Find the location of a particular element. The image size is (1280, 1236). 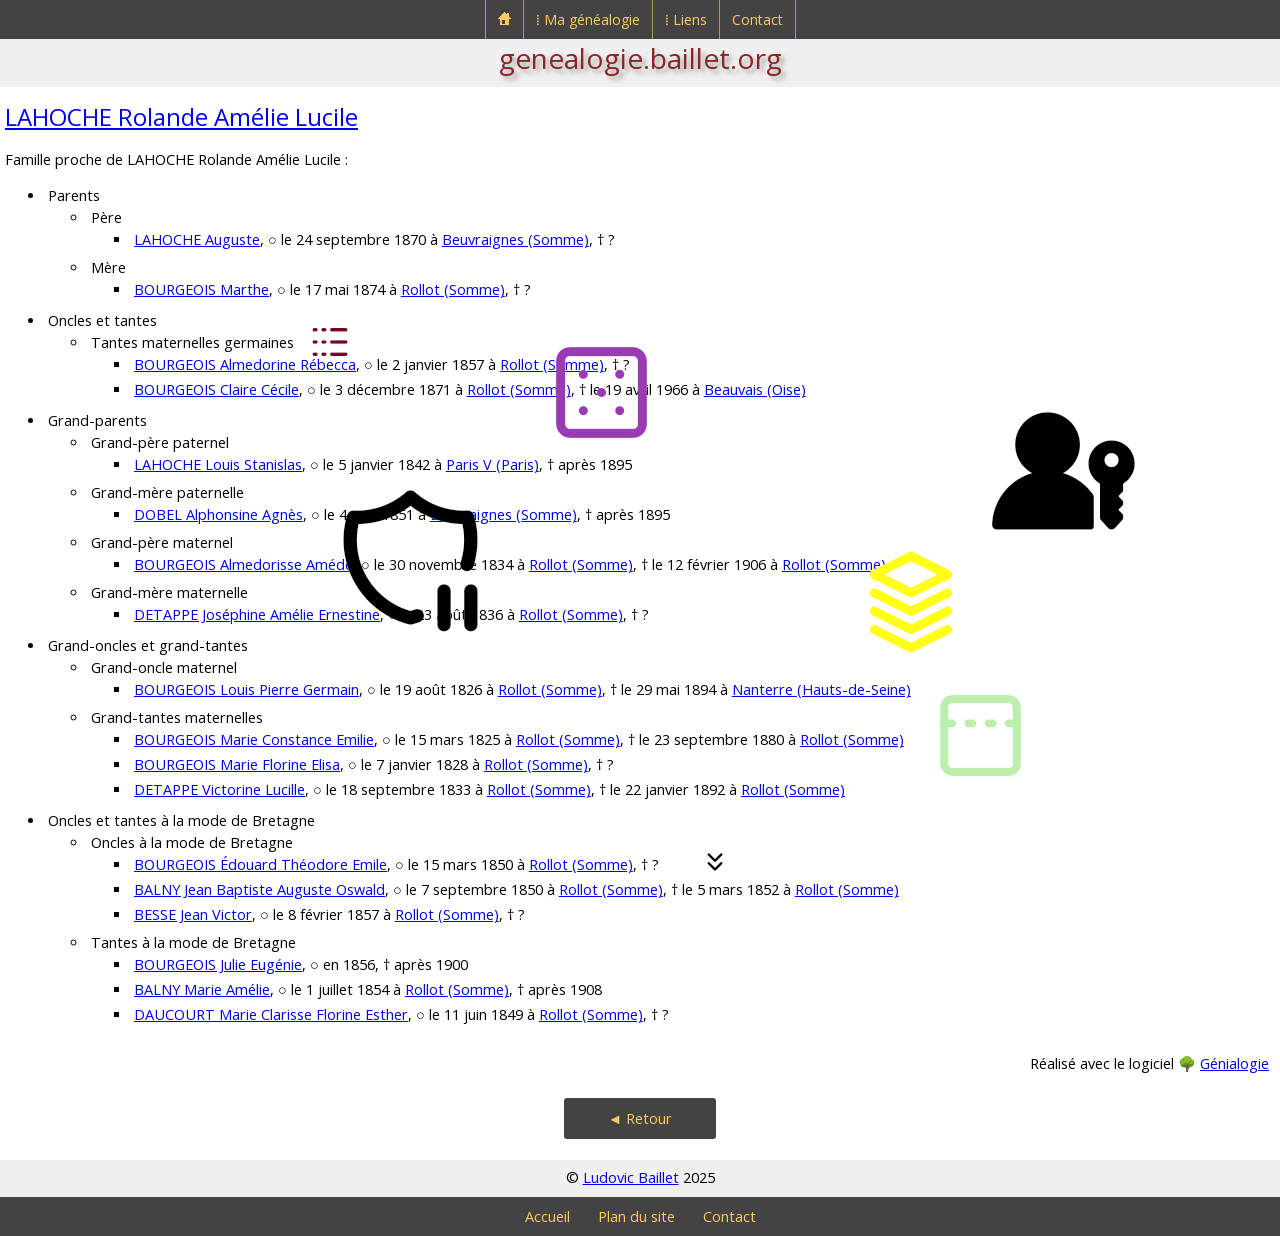

scroll down or view more content is located at coordinates (715, 862).